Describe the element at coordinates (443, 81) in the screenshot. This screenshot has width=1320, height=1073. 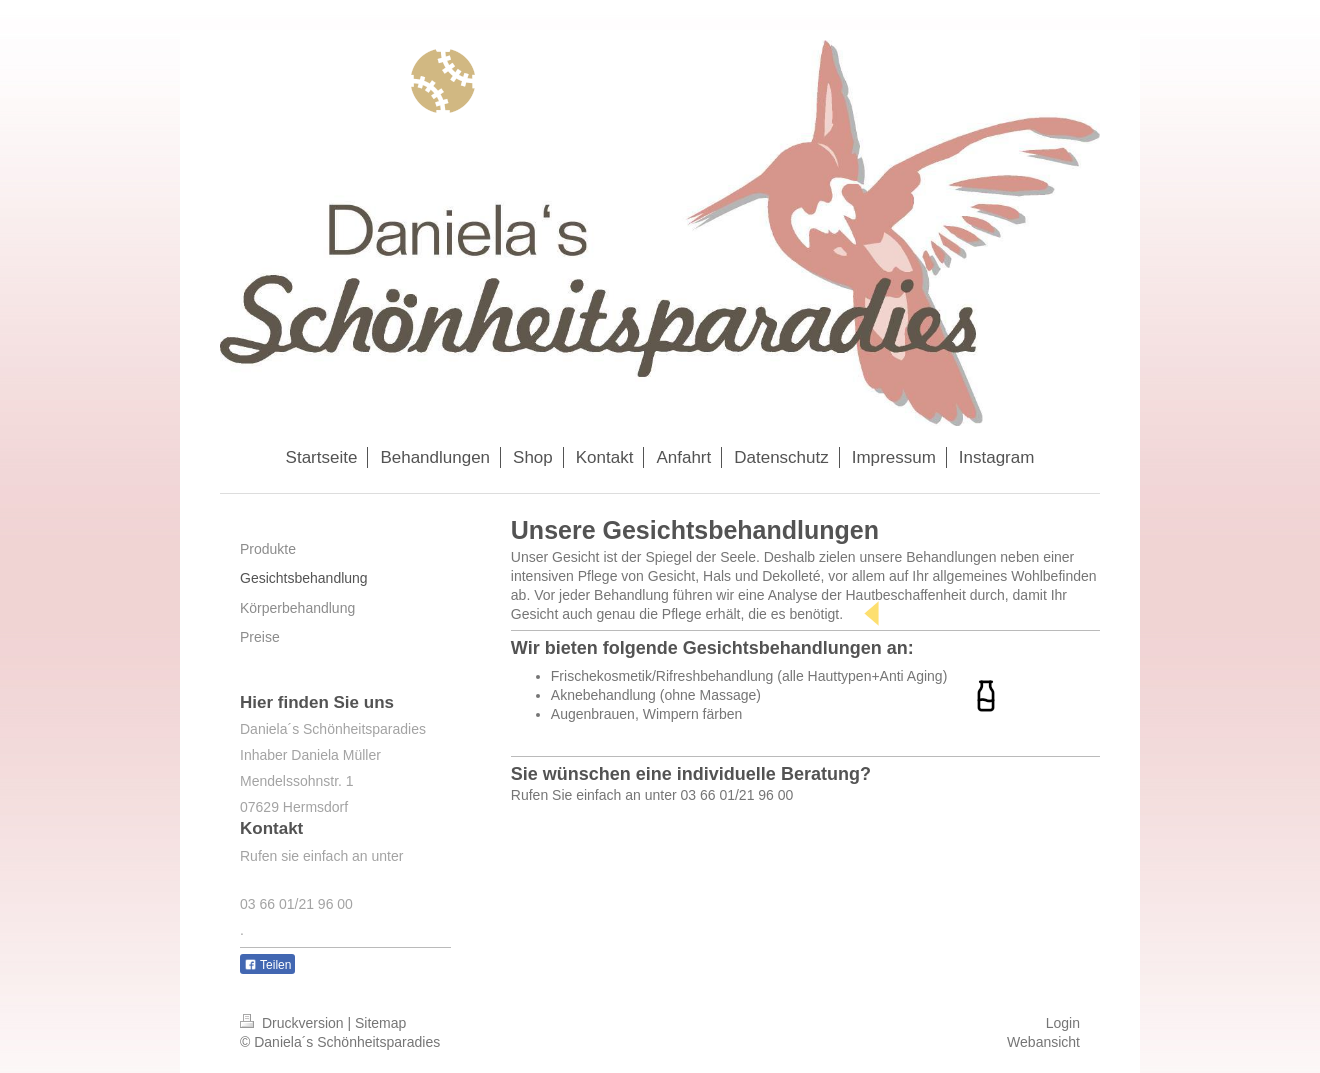
I see `view baseball scores or stats` at that location.